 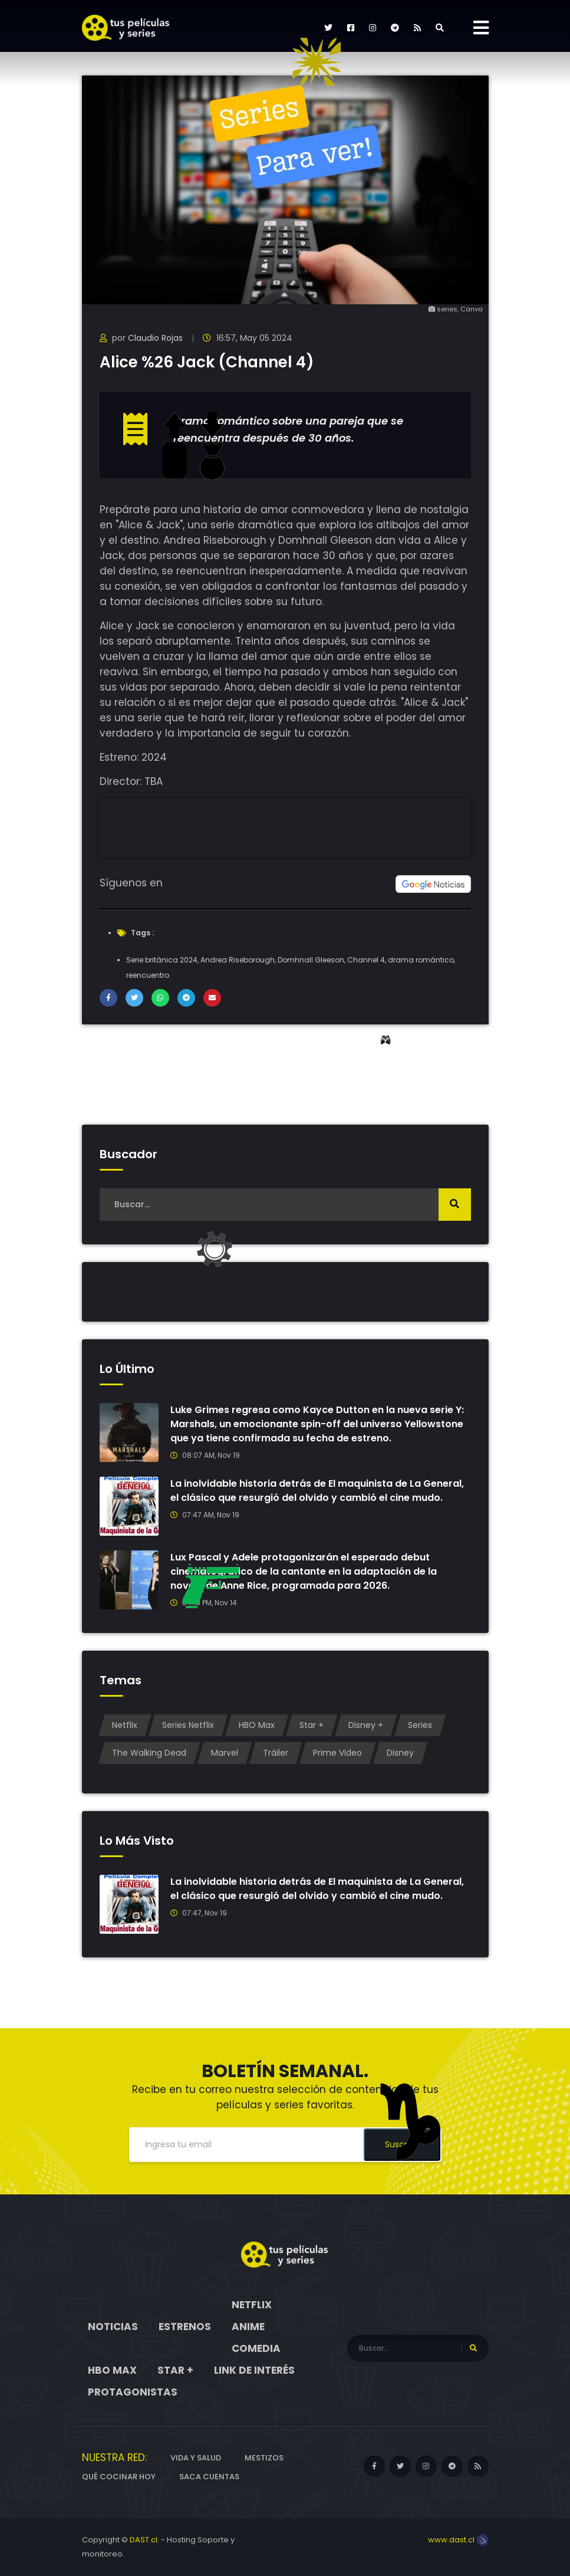 What do you see at coordinates (210, 1586) in the screenshot?
I see `access weapons inventory in game` at bounding box center [210, 1586].